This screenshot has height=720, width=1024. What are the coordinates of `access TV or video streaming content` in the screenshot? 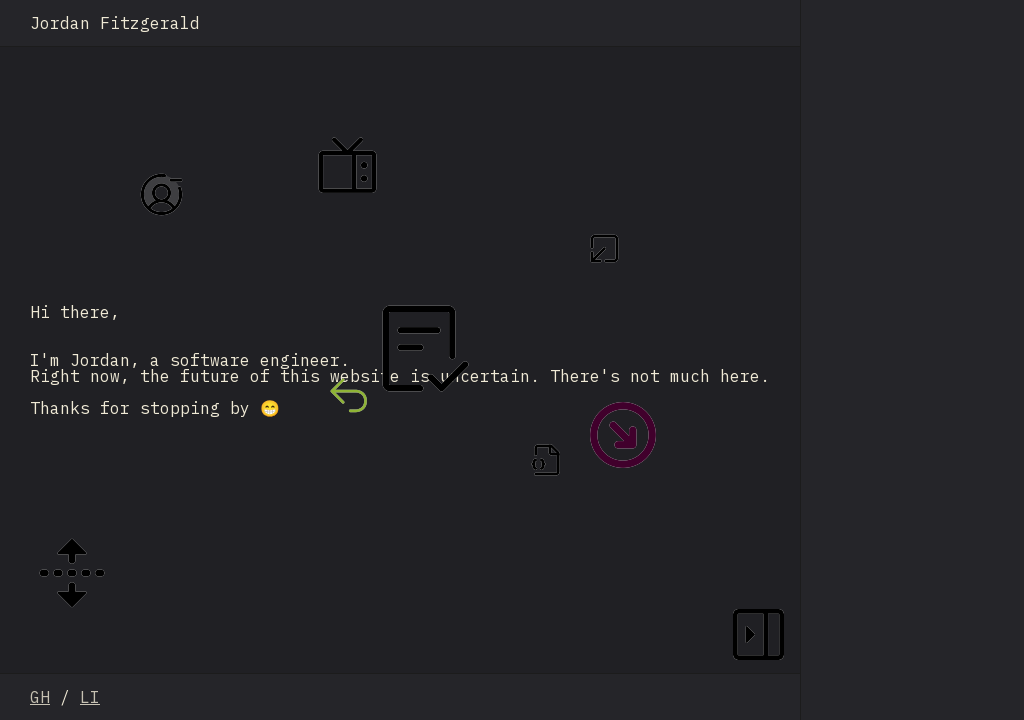 It's located at (347, 168).